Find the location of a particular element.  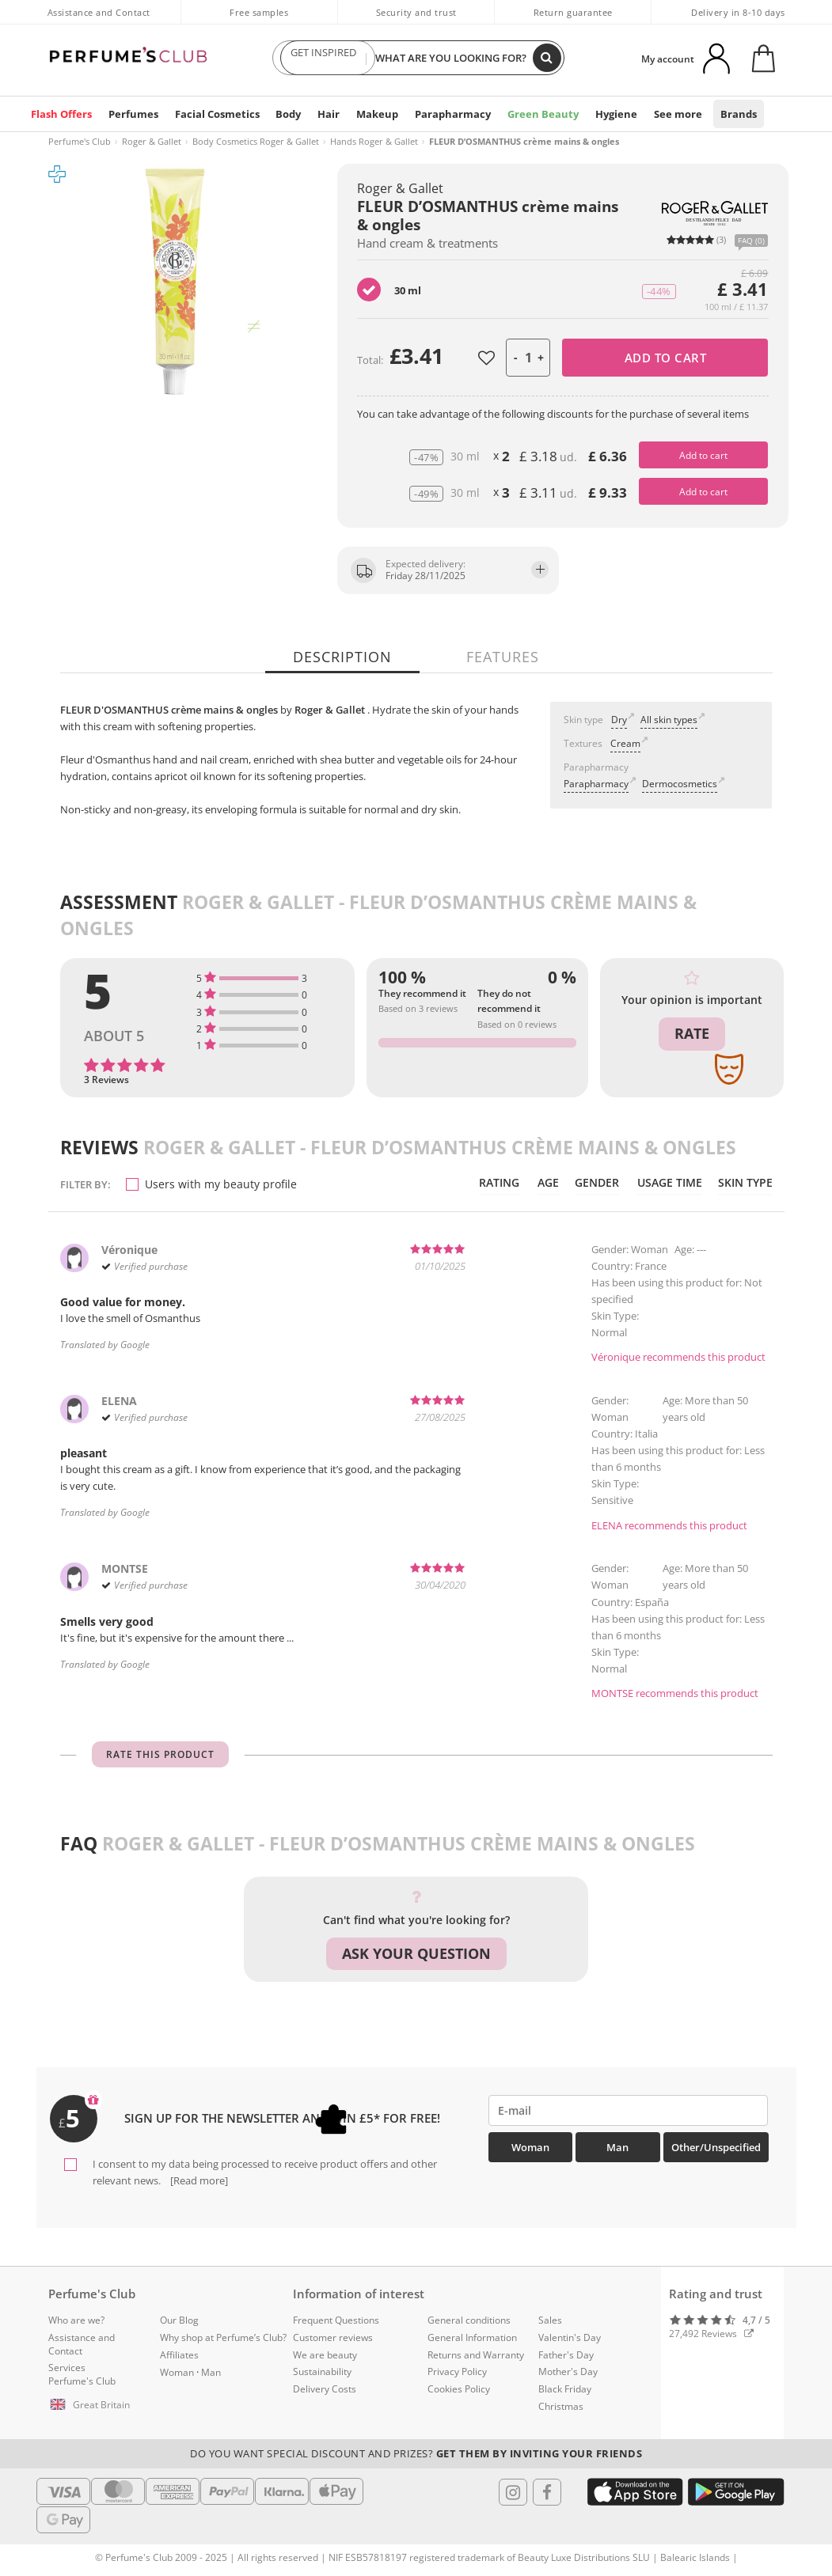

indicates values are not equal or mismatched is located at coordinates (253, 326).